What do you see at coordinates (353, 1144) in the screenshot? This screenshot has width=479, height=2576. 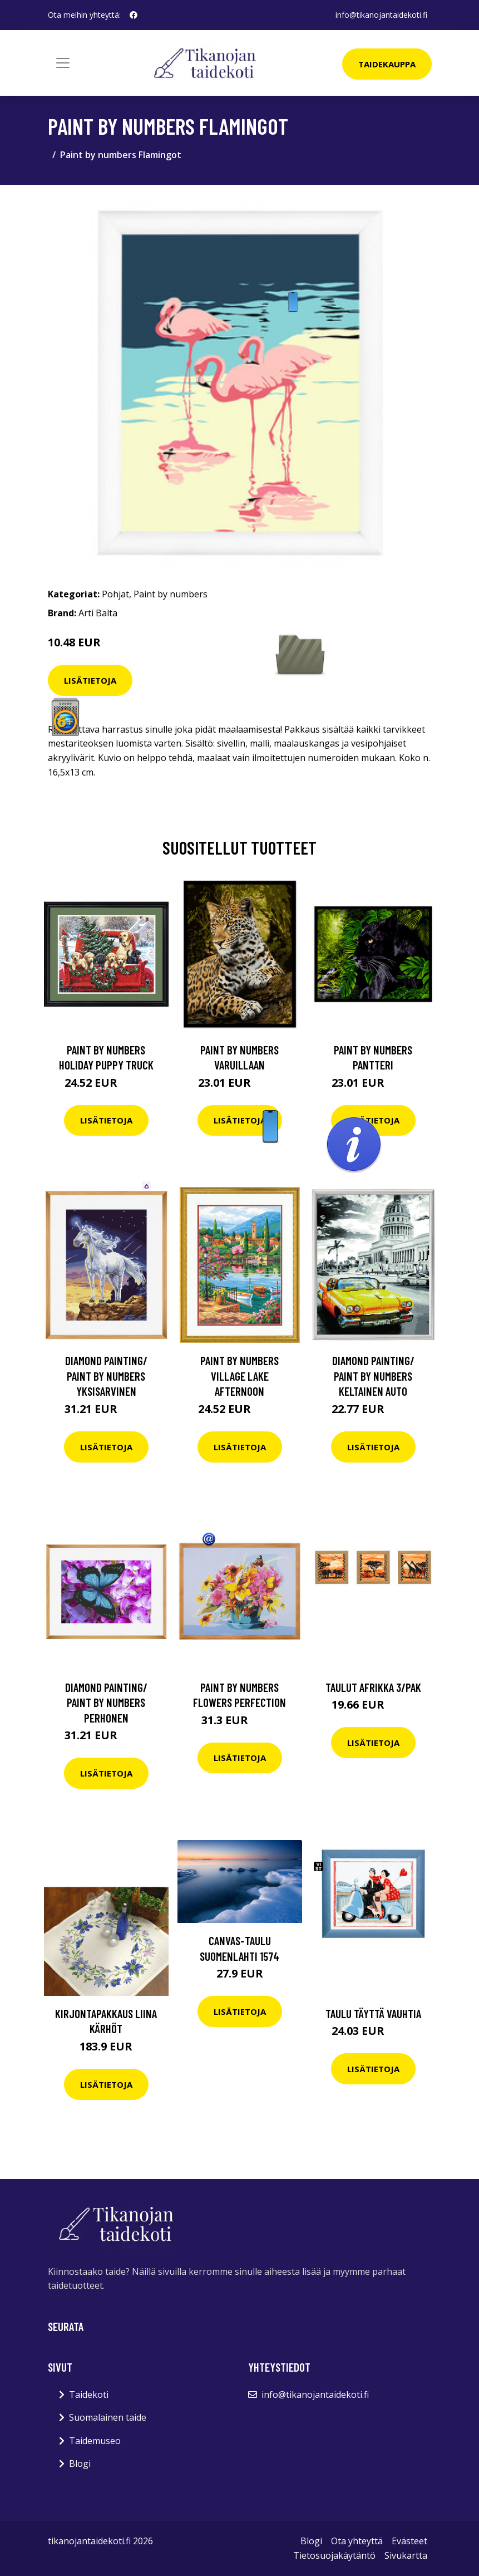 I see `view more information about this item` at bounding box center [353, 1144].